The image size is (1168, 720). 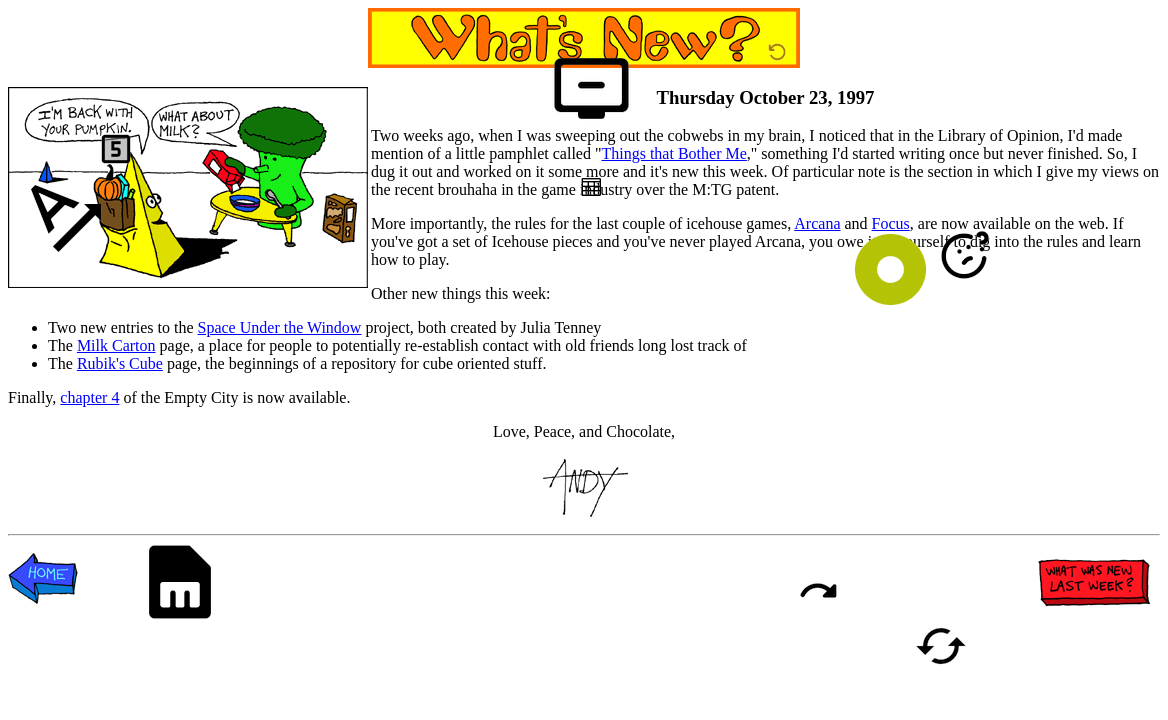 What do you see at coordinates (592, 187) in the screenshot?
I see `insert or view a data table` at bounding box center [592, 187].